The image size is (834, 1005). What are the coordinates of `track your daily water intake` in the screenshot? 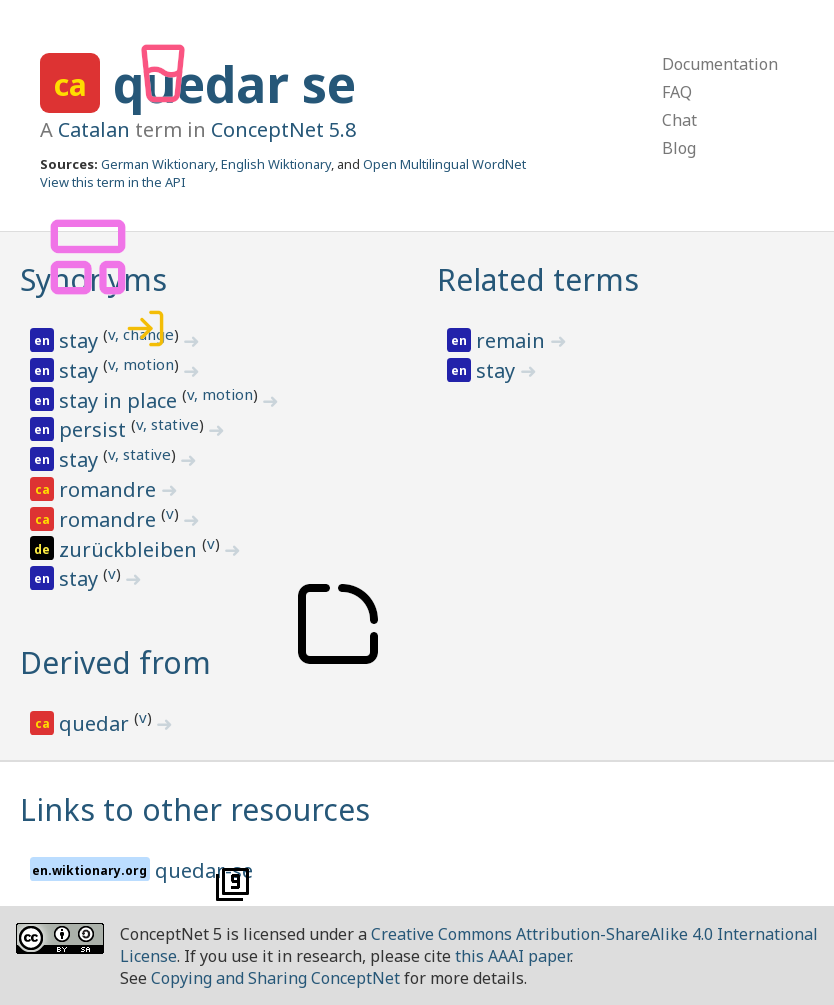 It's located at (163, 72).